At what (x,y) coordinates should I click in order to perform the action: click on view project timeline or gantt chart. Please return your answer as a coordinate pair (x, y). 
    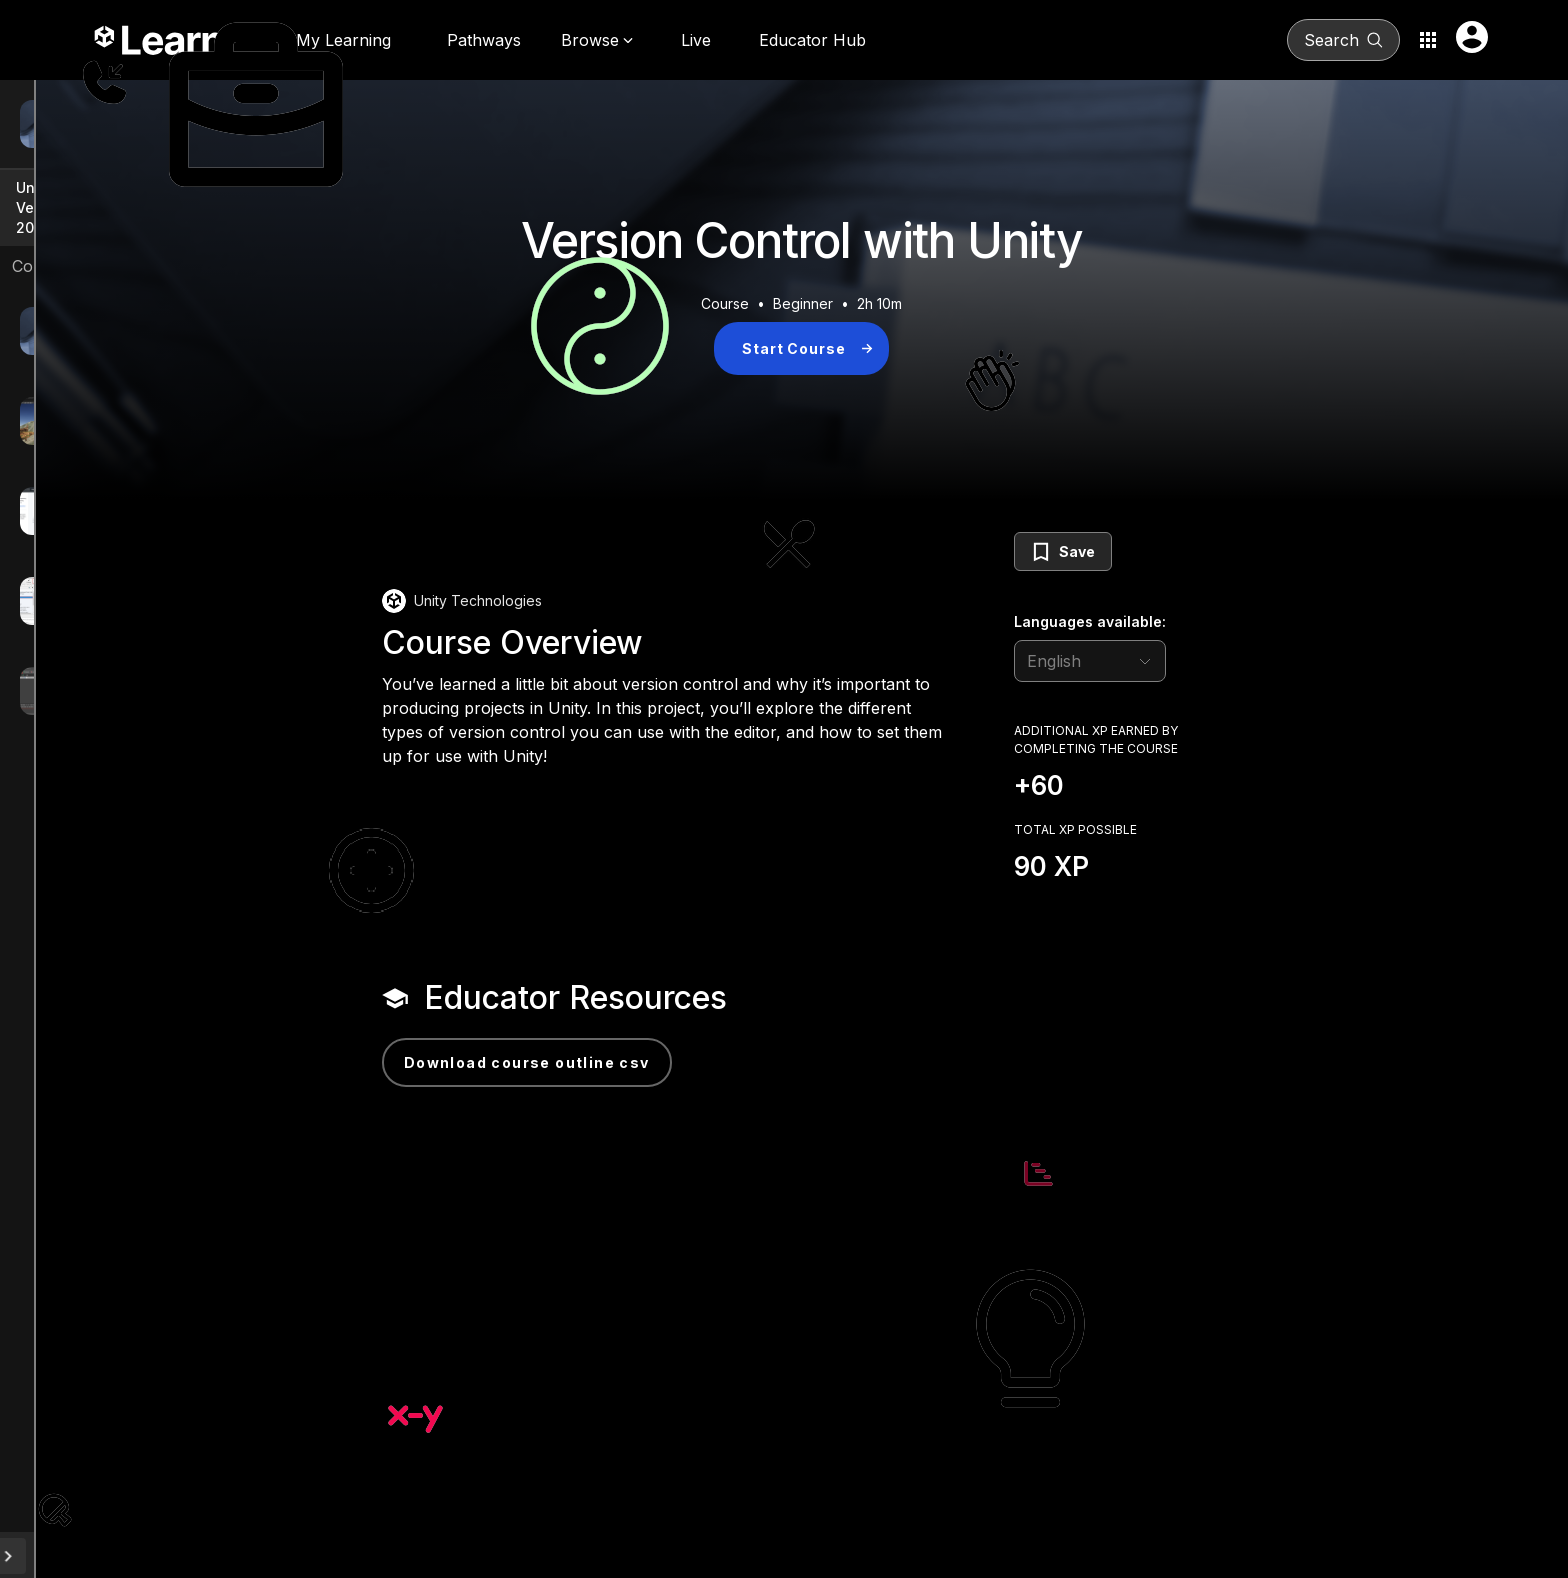
    Looking at the image, I should click on (1038, 1173).